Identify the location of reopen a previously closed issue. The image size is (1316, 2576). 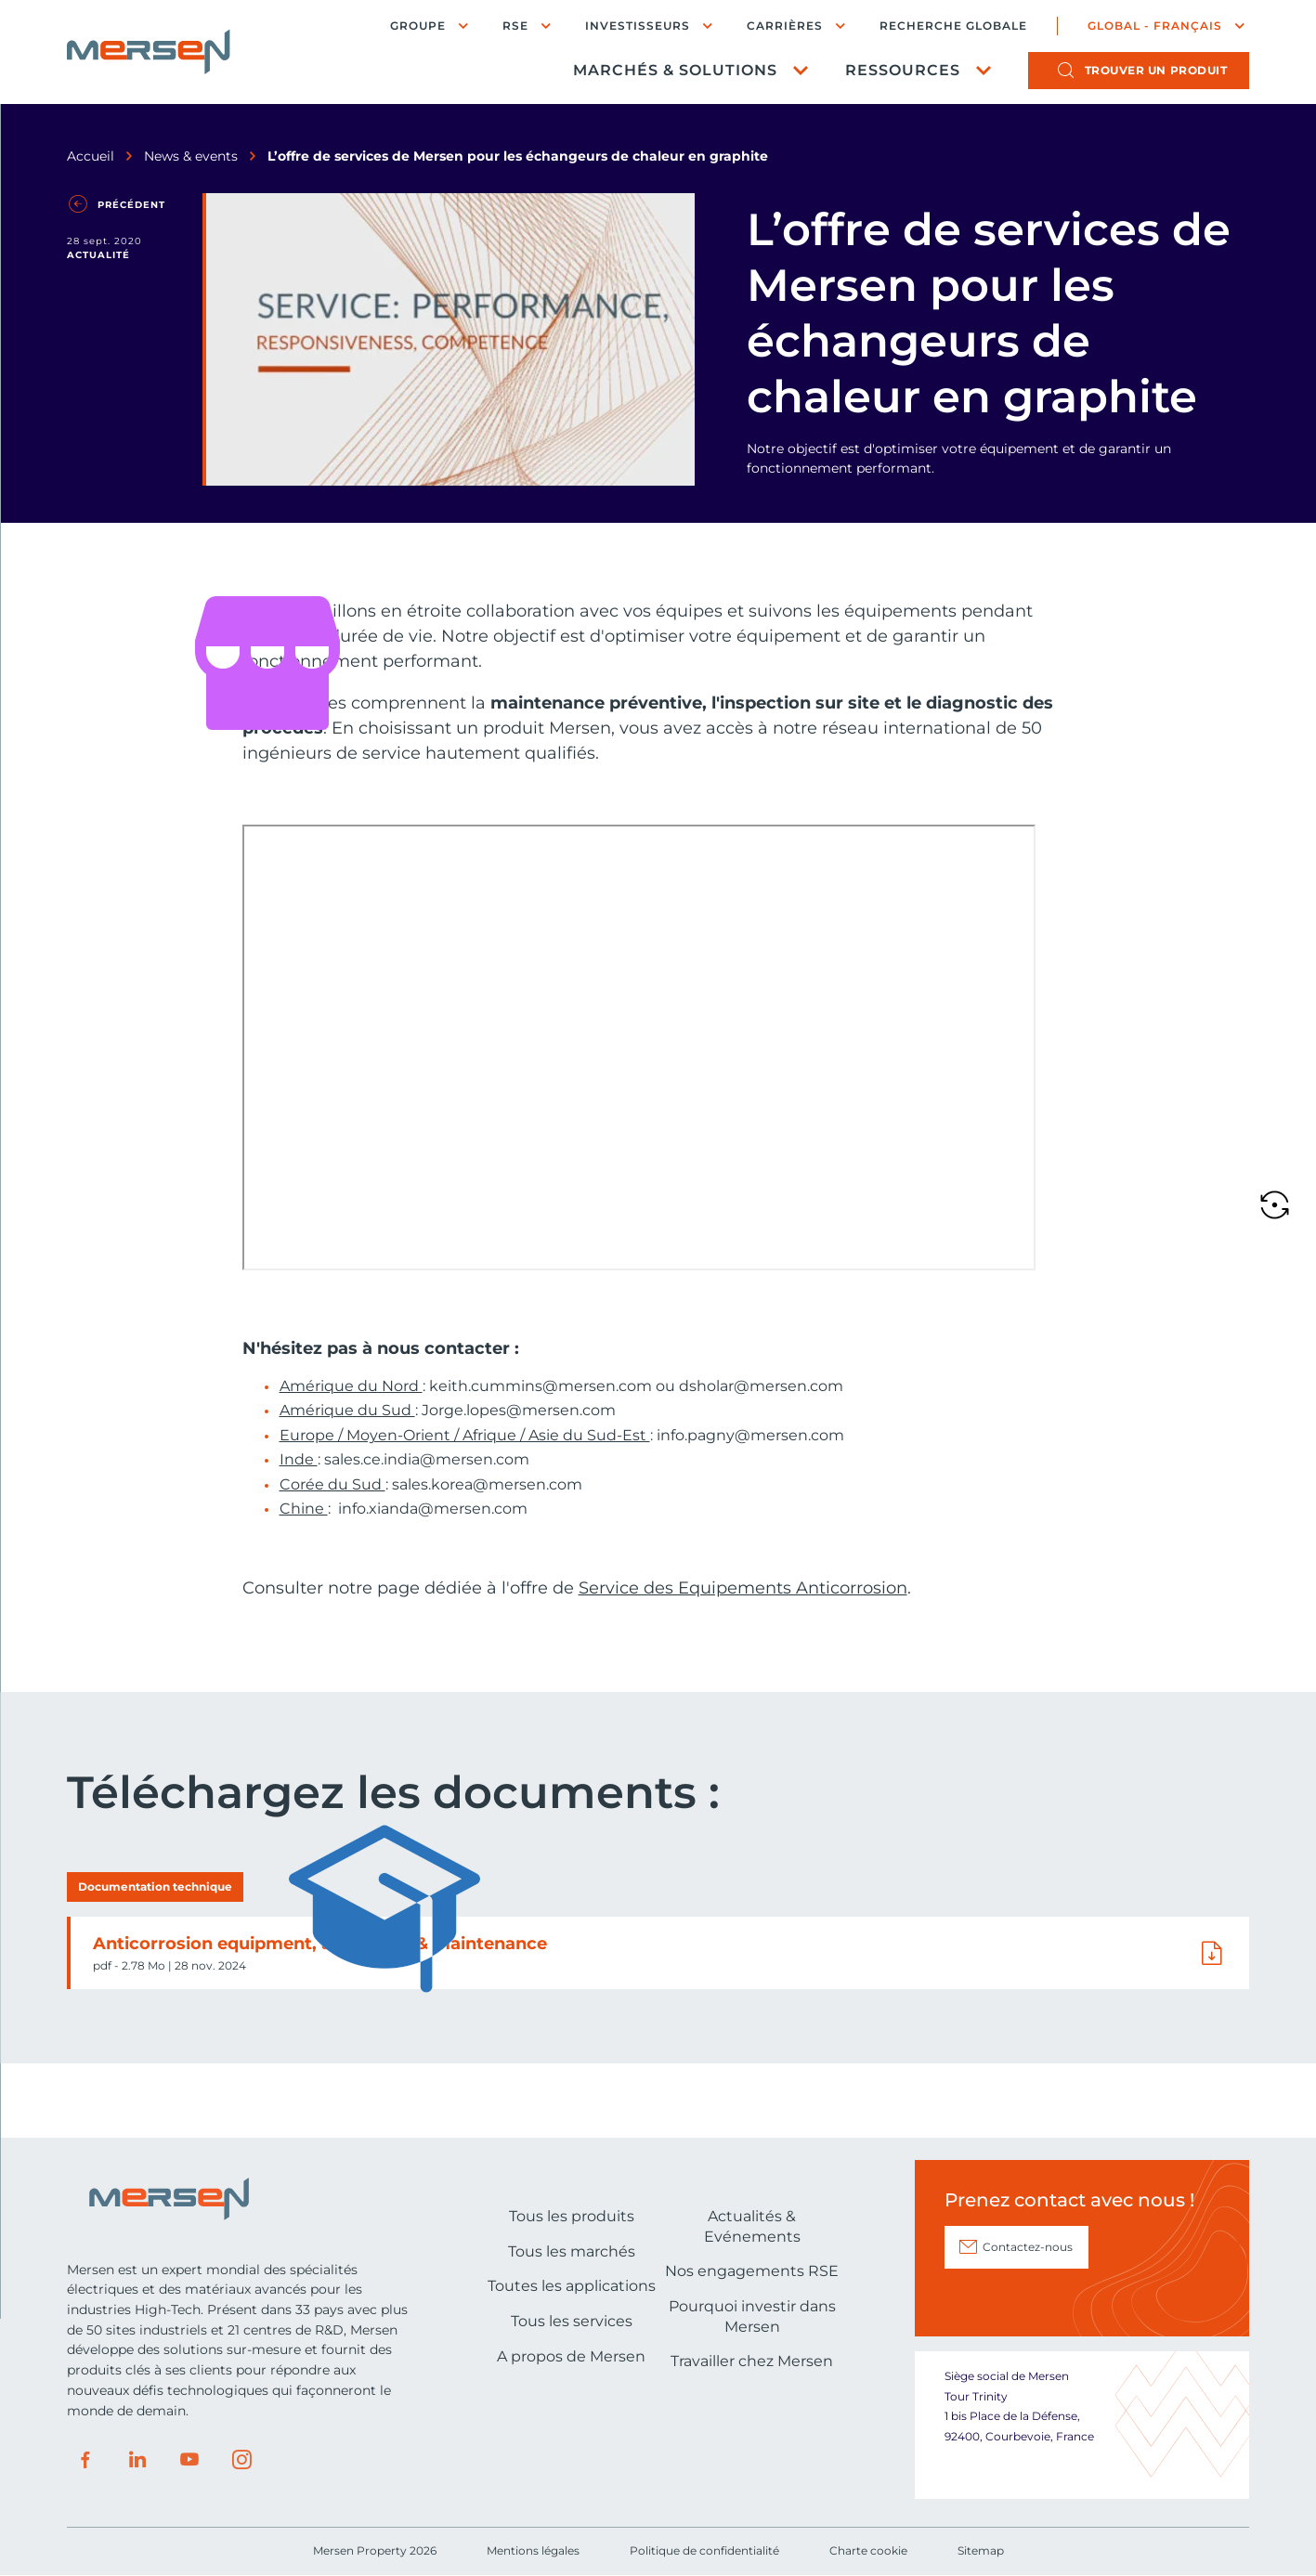
(1274, 1204).